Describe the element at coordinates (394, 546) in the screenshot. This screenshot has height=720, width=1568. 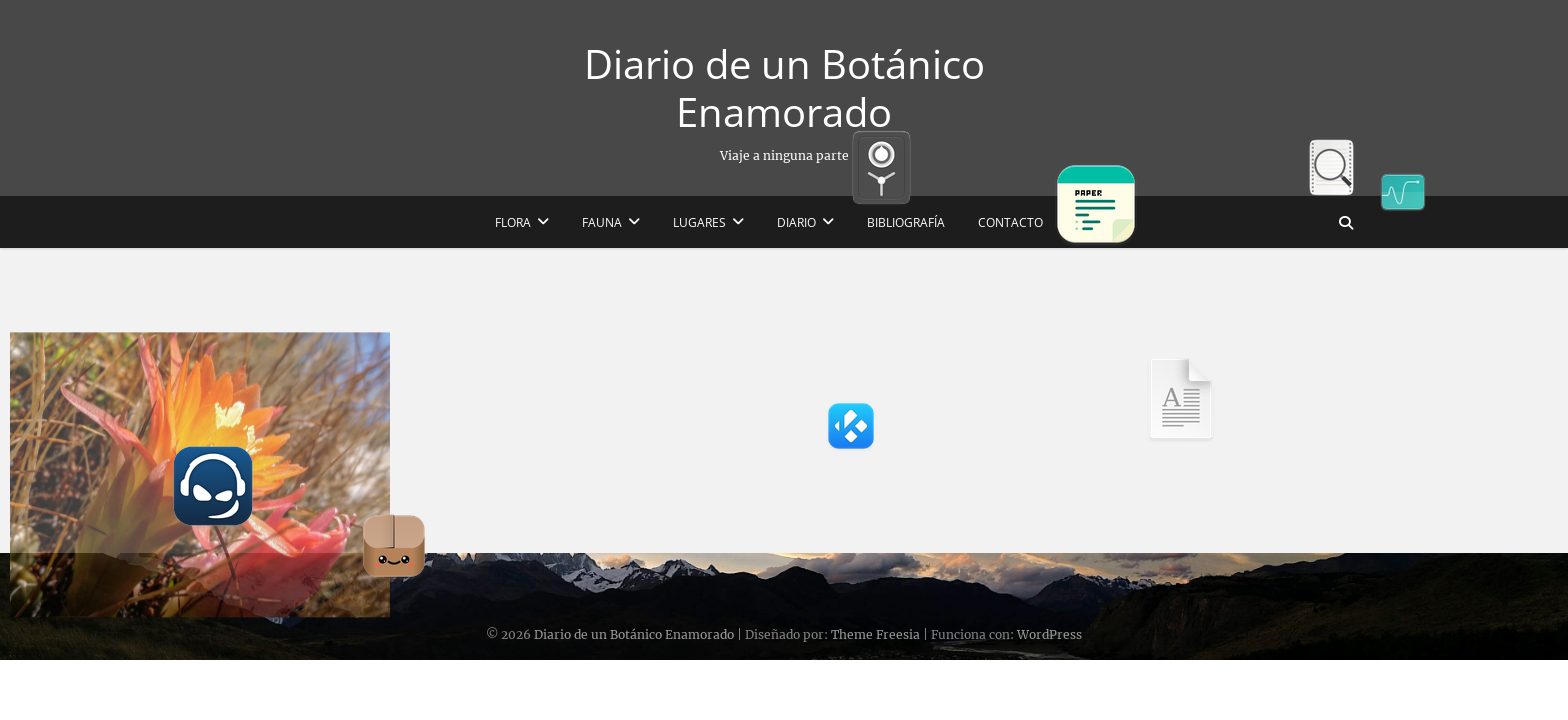
I see `open boxbuddy container management app` at that location.